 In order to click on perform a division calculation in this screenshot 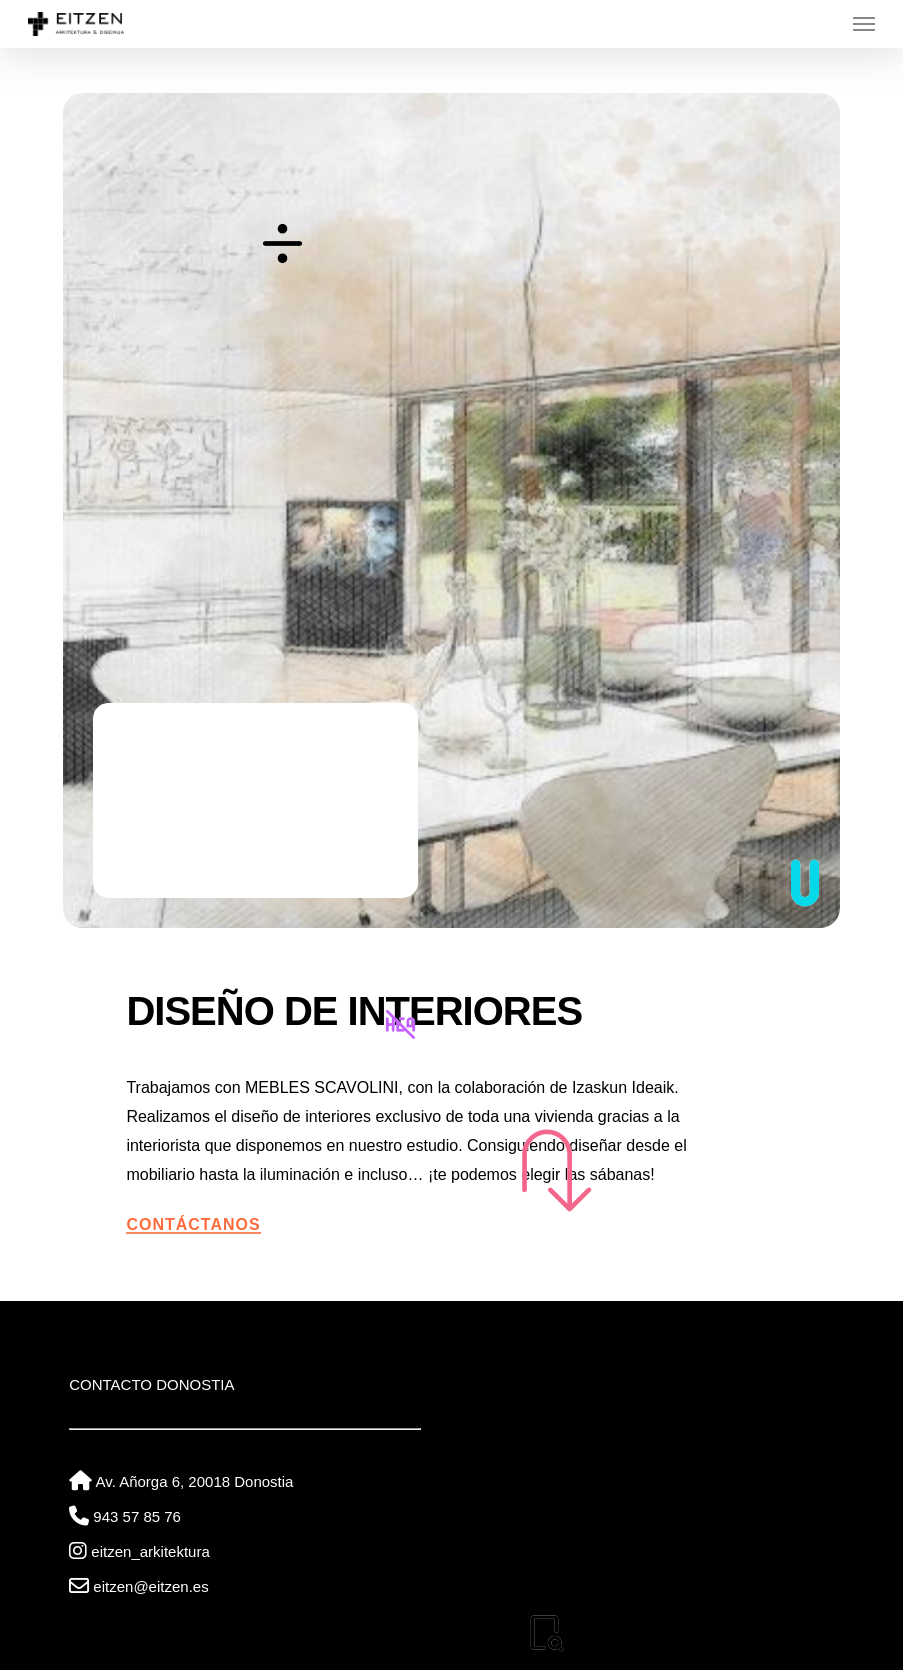, I will do `click(282, 243)`.